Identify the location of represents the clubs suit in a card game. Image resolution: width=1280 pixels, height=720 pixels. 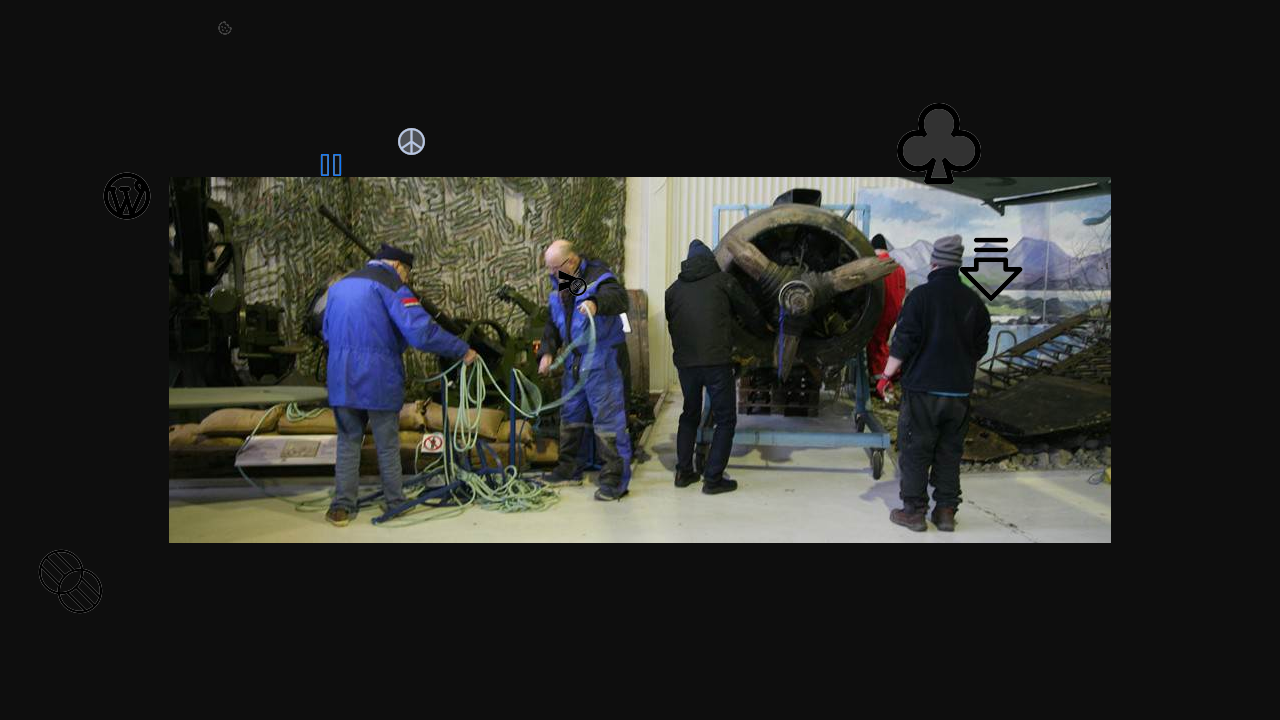
(939, 145).